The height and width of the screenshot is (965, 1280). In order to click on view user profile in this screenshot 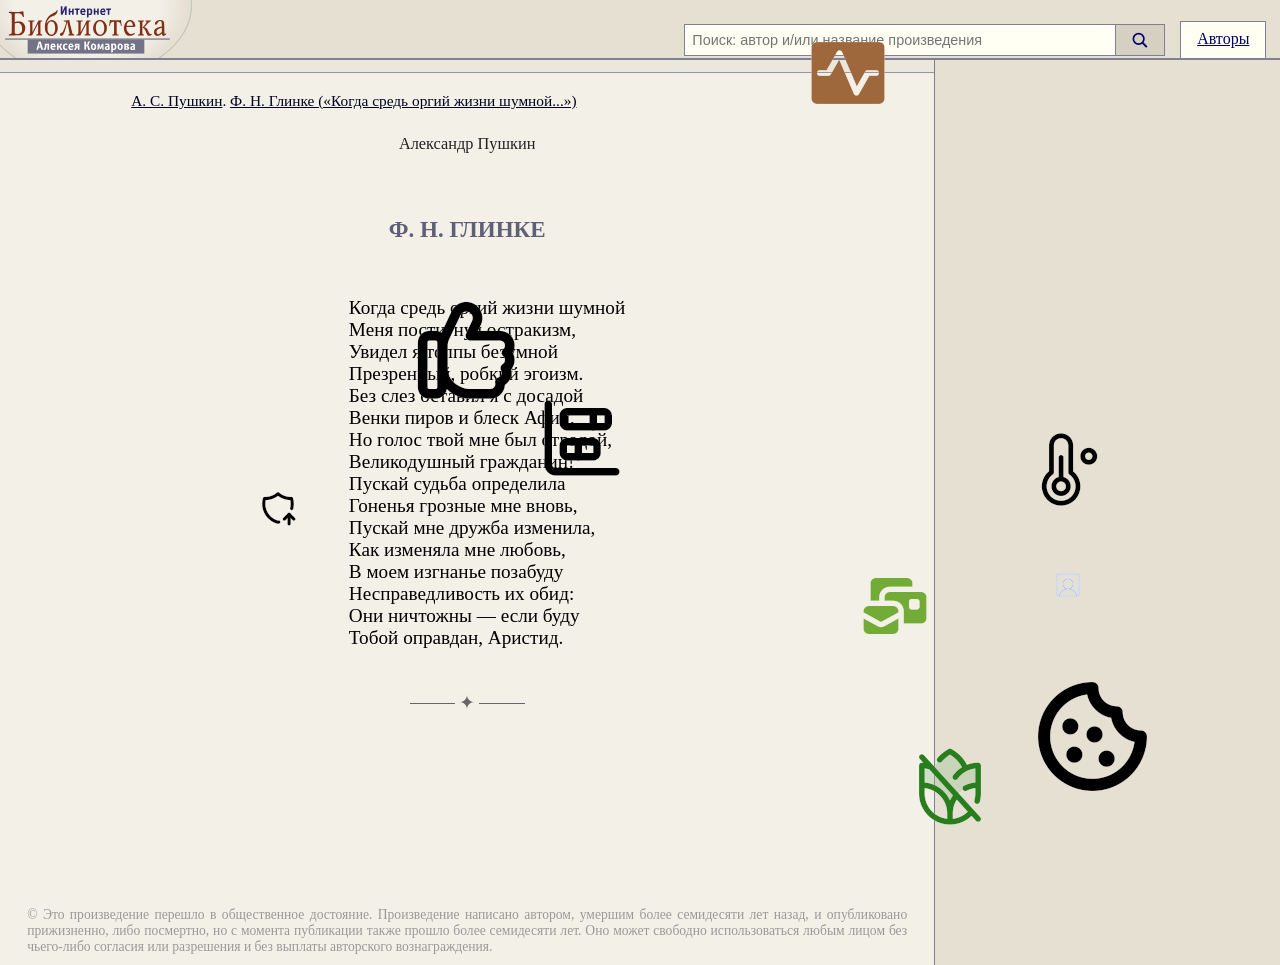, I will do `click(1068, 585)`.